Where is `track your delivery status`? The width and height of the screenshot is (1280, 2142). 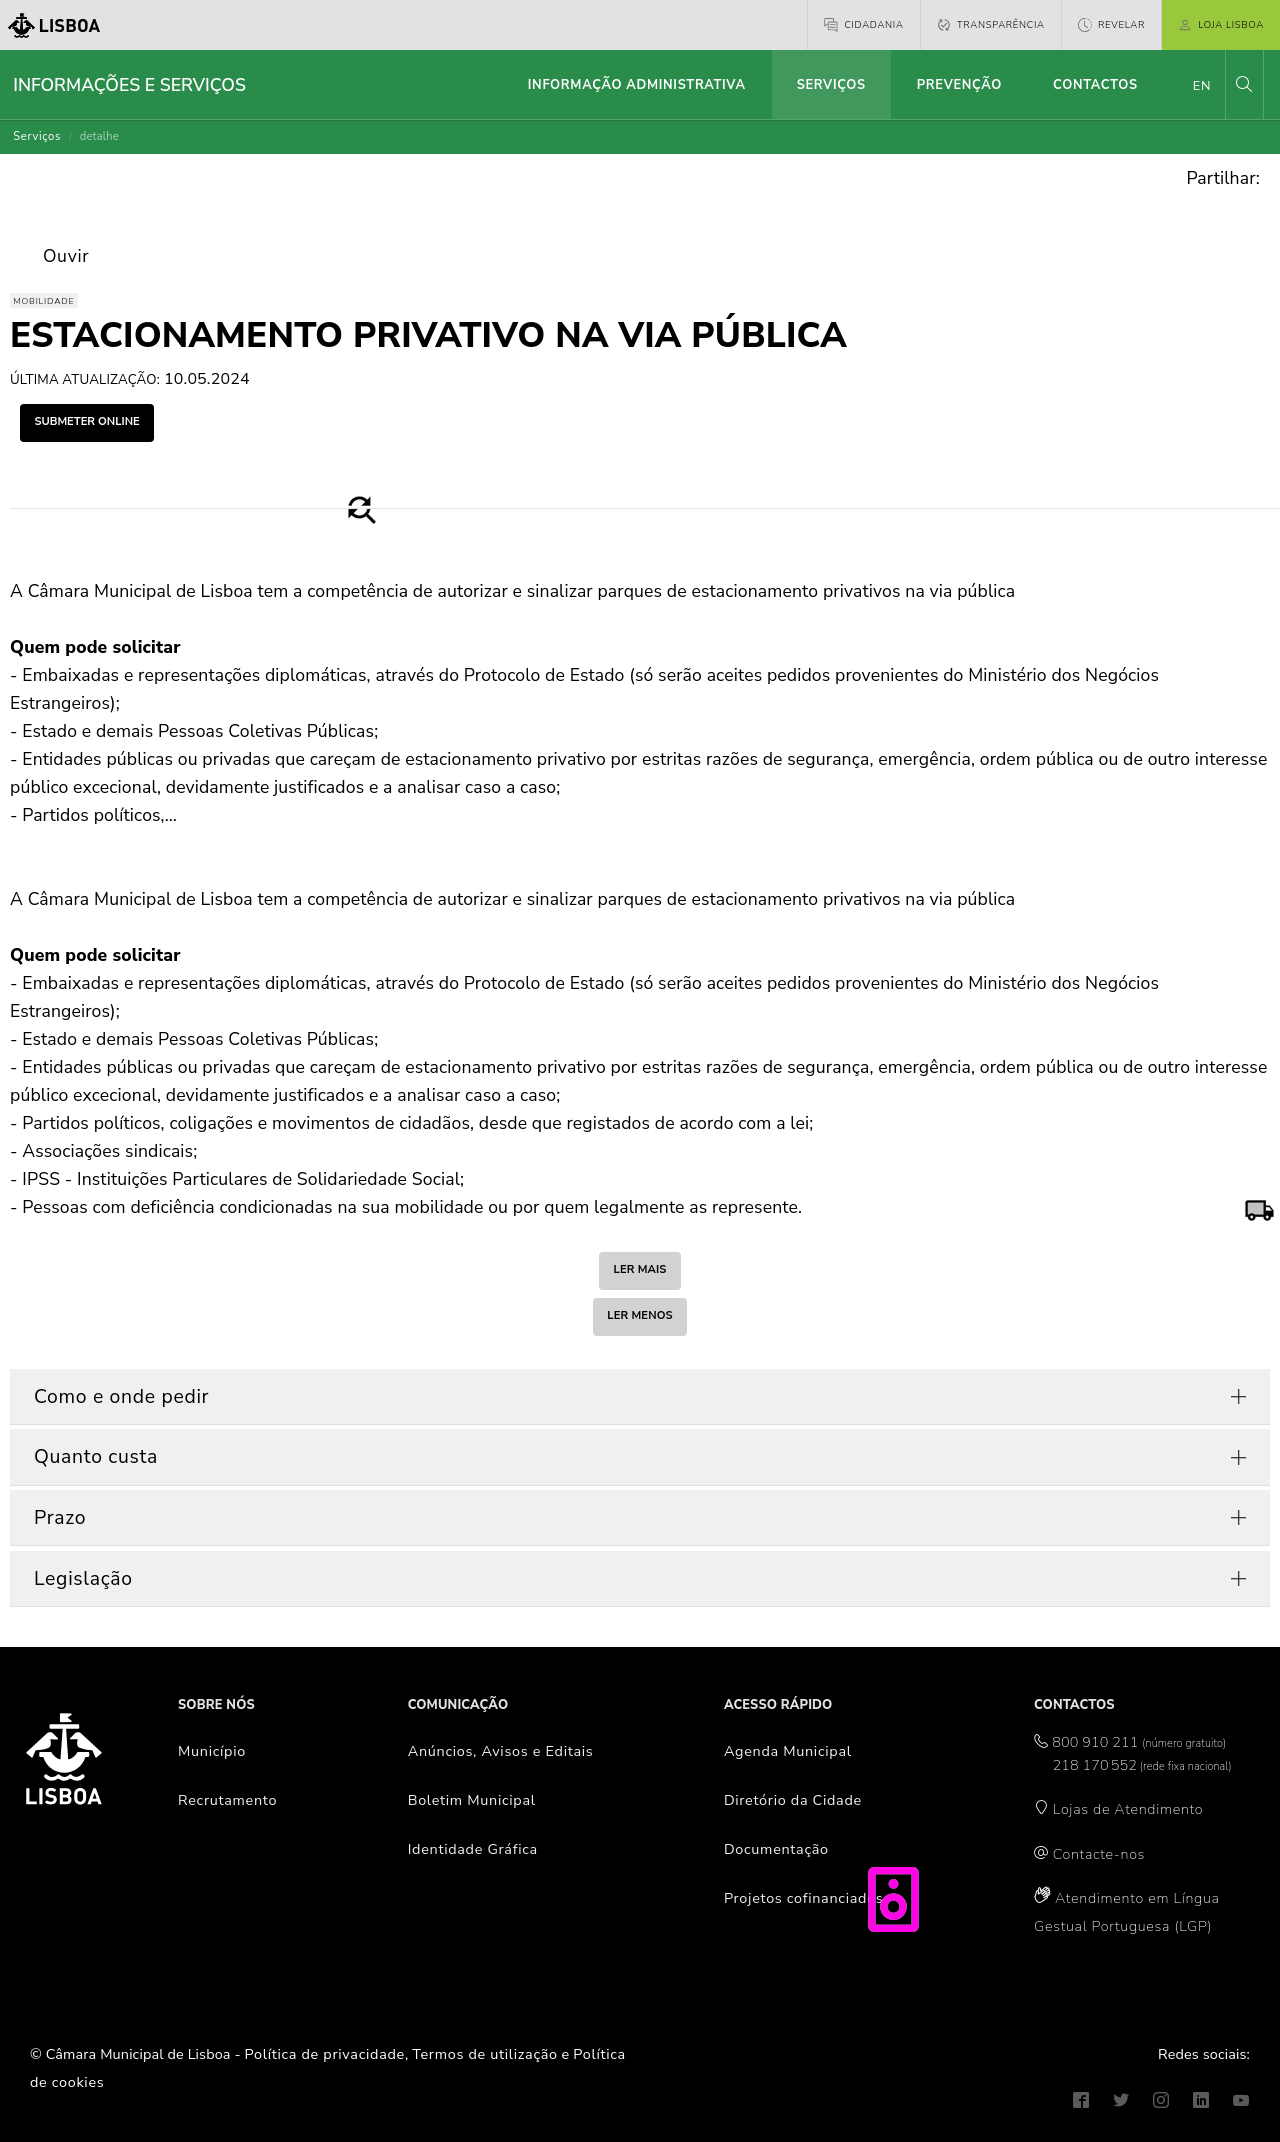
track your delivery status is located at coordinates (1259, 1210).